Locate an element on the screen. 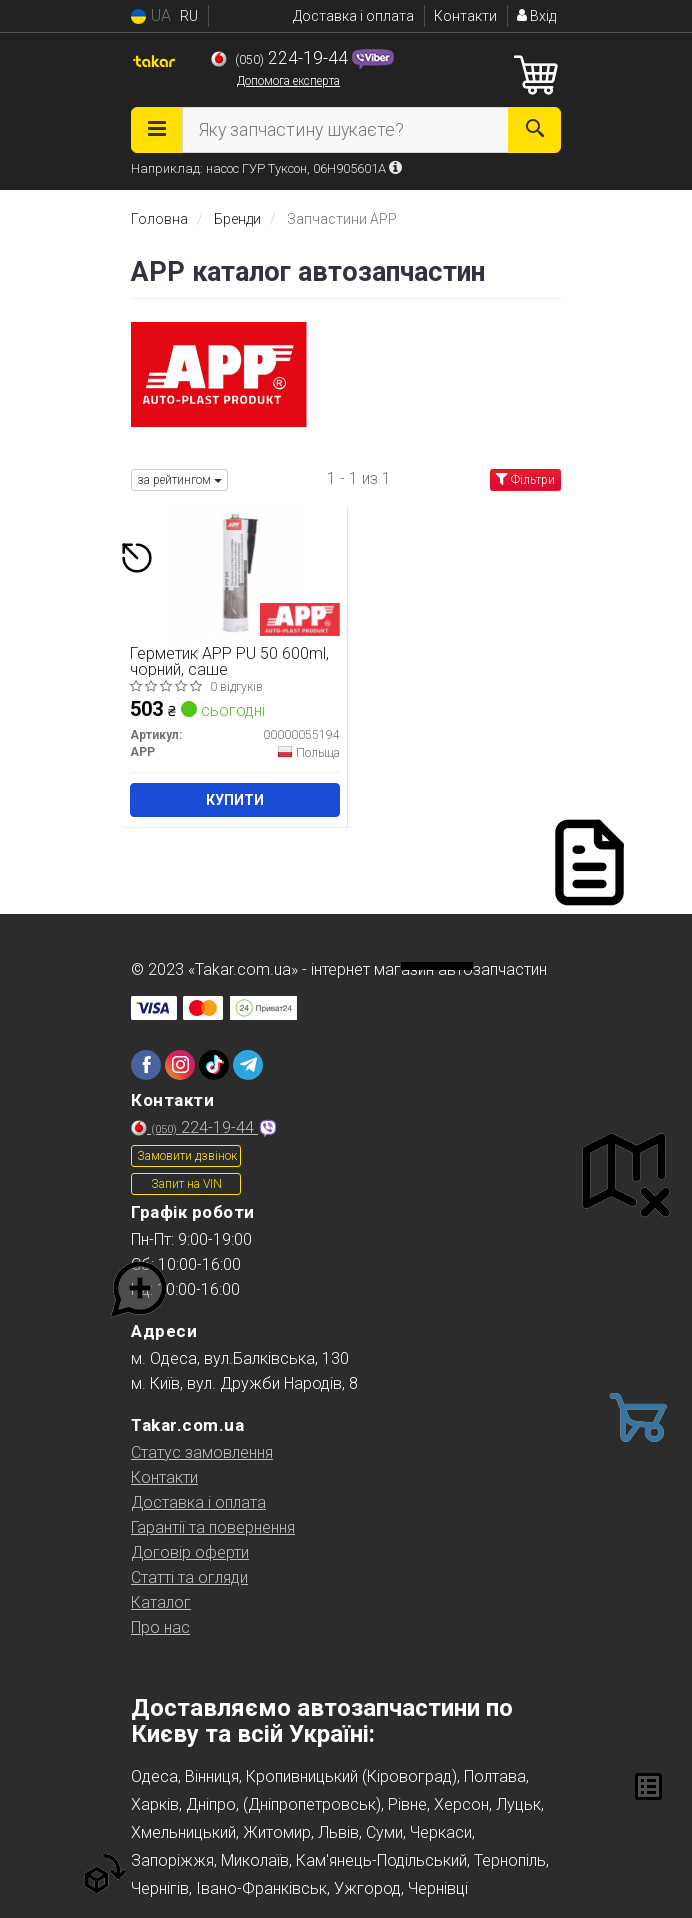  rotate object in 3d space is located at coordinates (104, 1873).